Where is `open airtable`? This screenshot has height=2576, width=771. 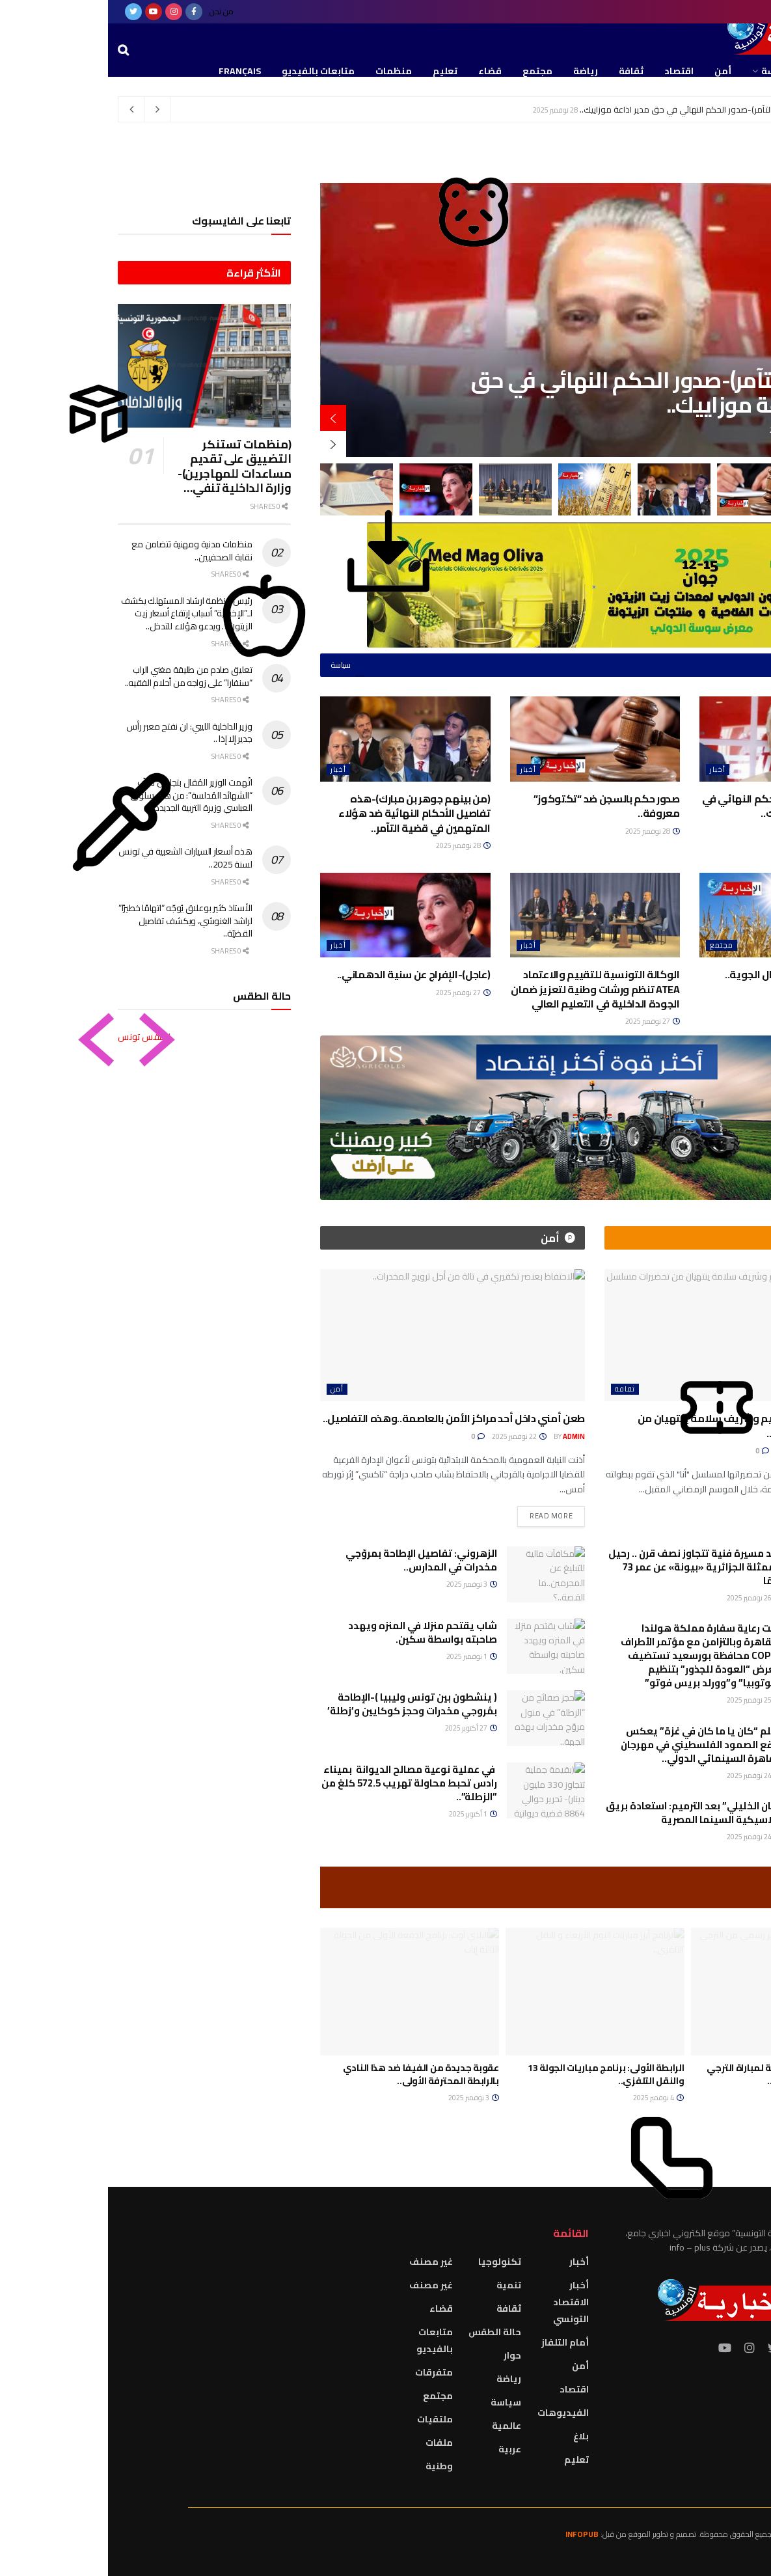 open airtable is located at coordinates (98, 413).